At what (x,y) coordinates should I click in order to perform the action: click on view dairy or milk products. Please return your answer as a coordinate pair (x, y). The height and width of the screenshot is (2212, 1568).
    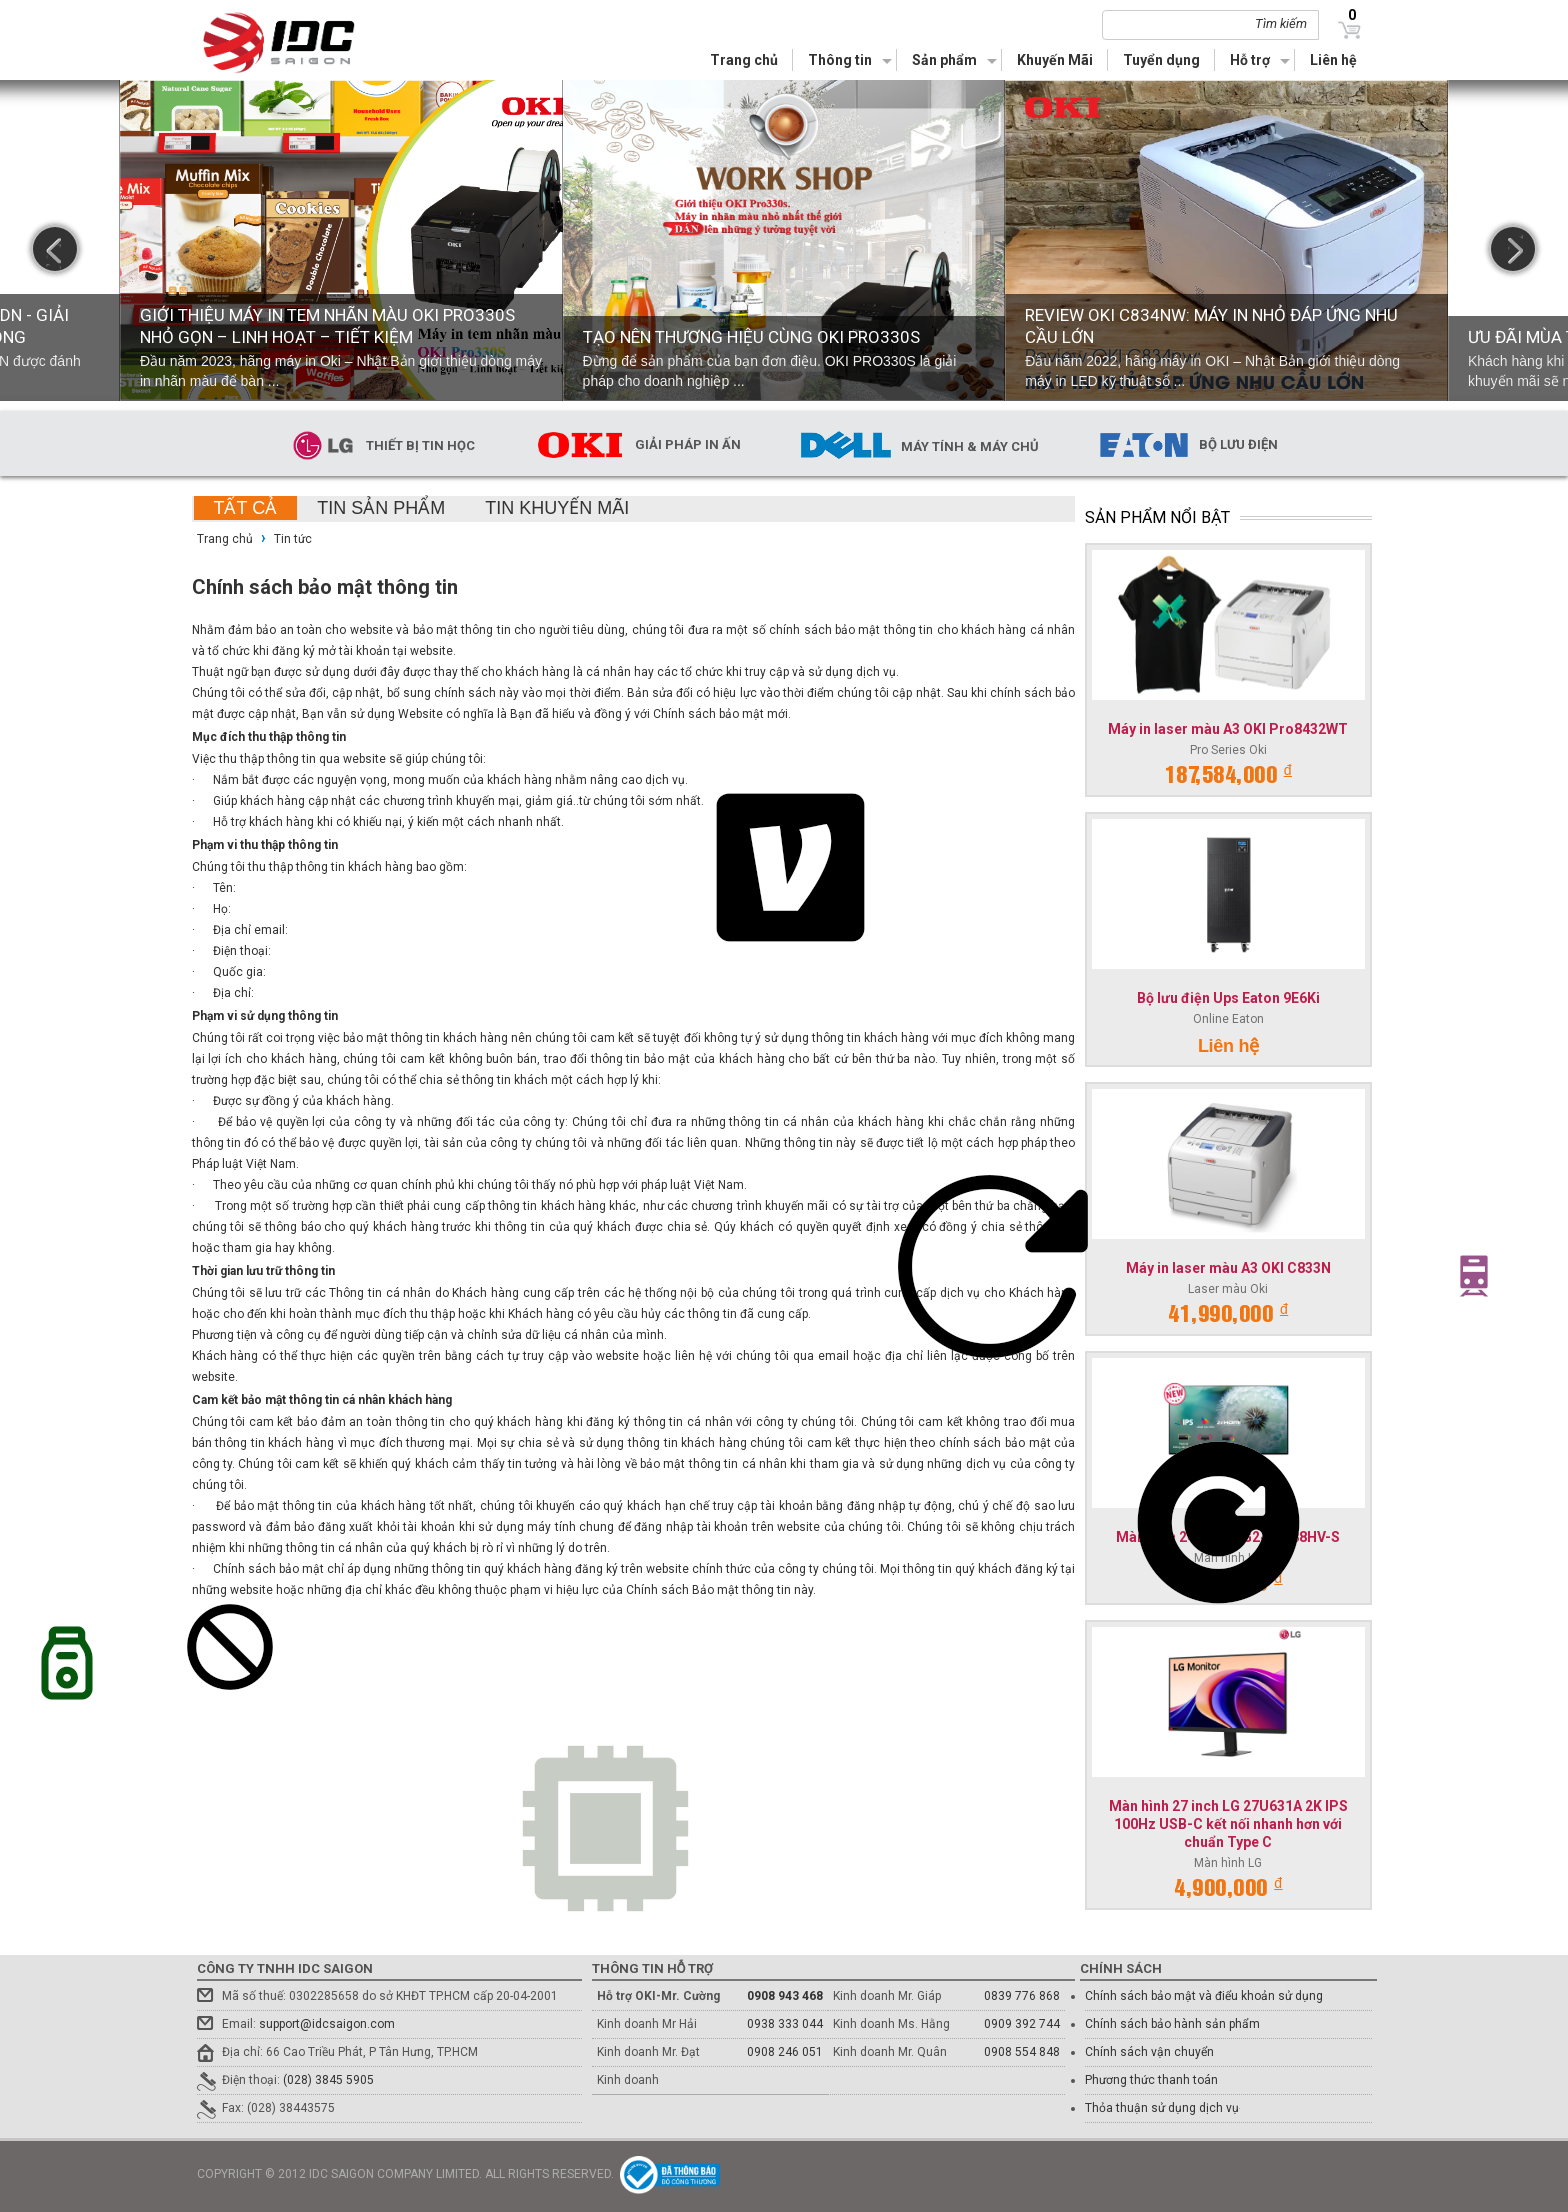
    Looking at the image, I should click on (67, 1663).